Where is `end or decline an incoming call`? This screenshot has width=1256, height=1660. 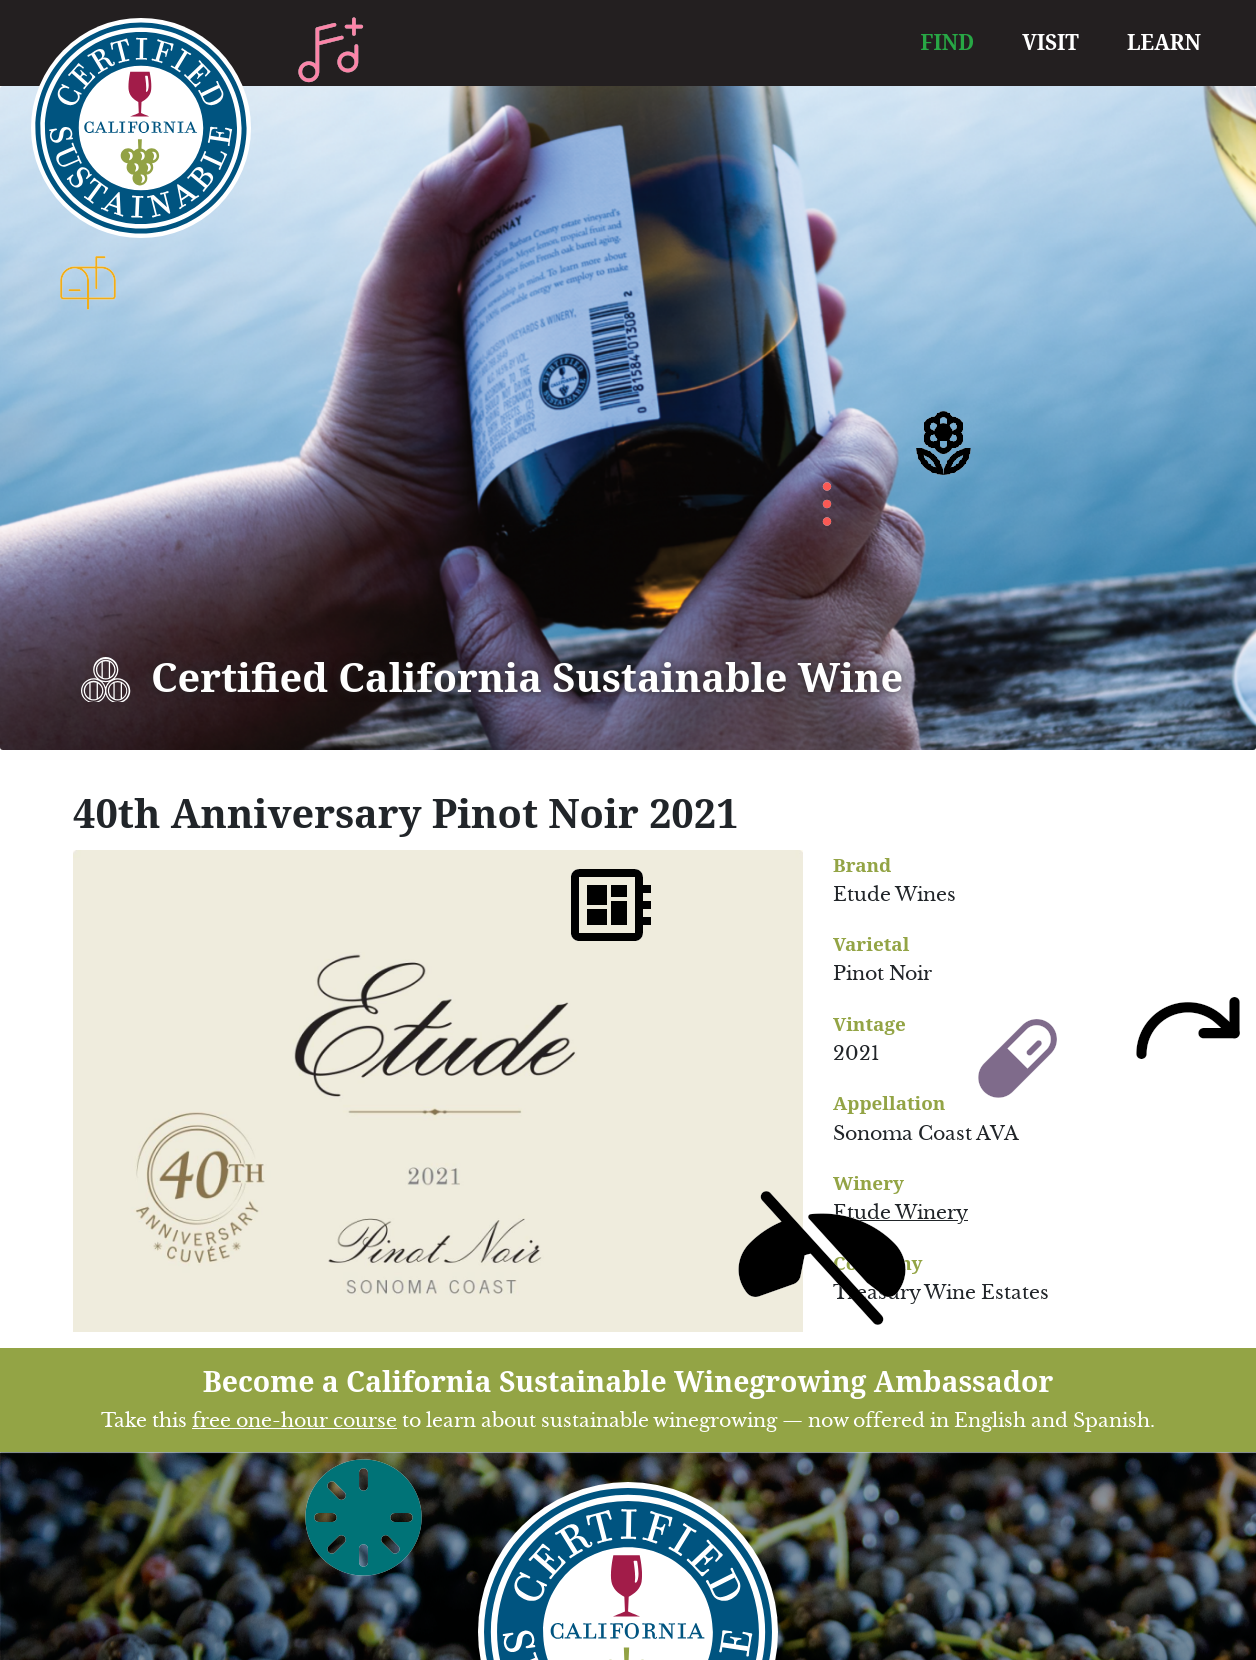 end or decline an incoming call is located at coordinates (822, 1258).